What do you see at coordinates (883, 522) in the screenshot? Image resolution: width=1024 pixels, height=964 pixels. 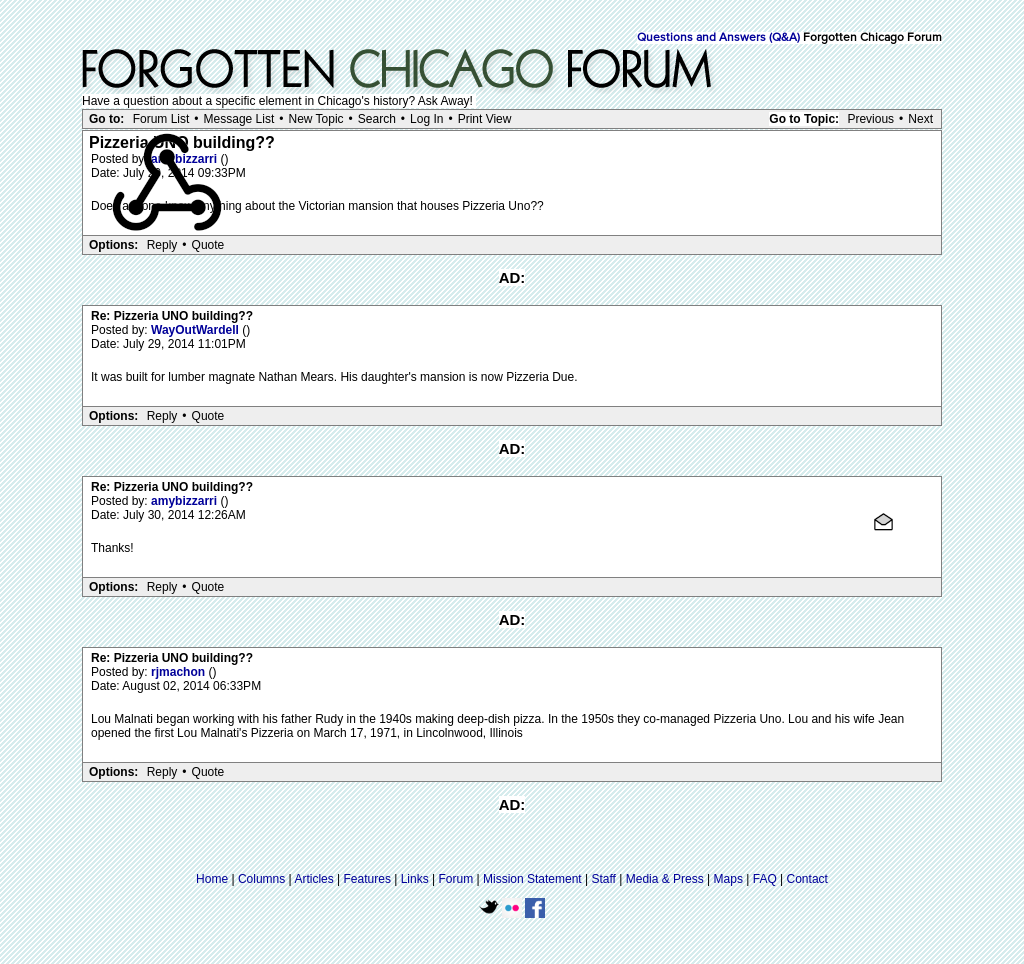 I see `view open or read mail` at bounding box center [883, 522].